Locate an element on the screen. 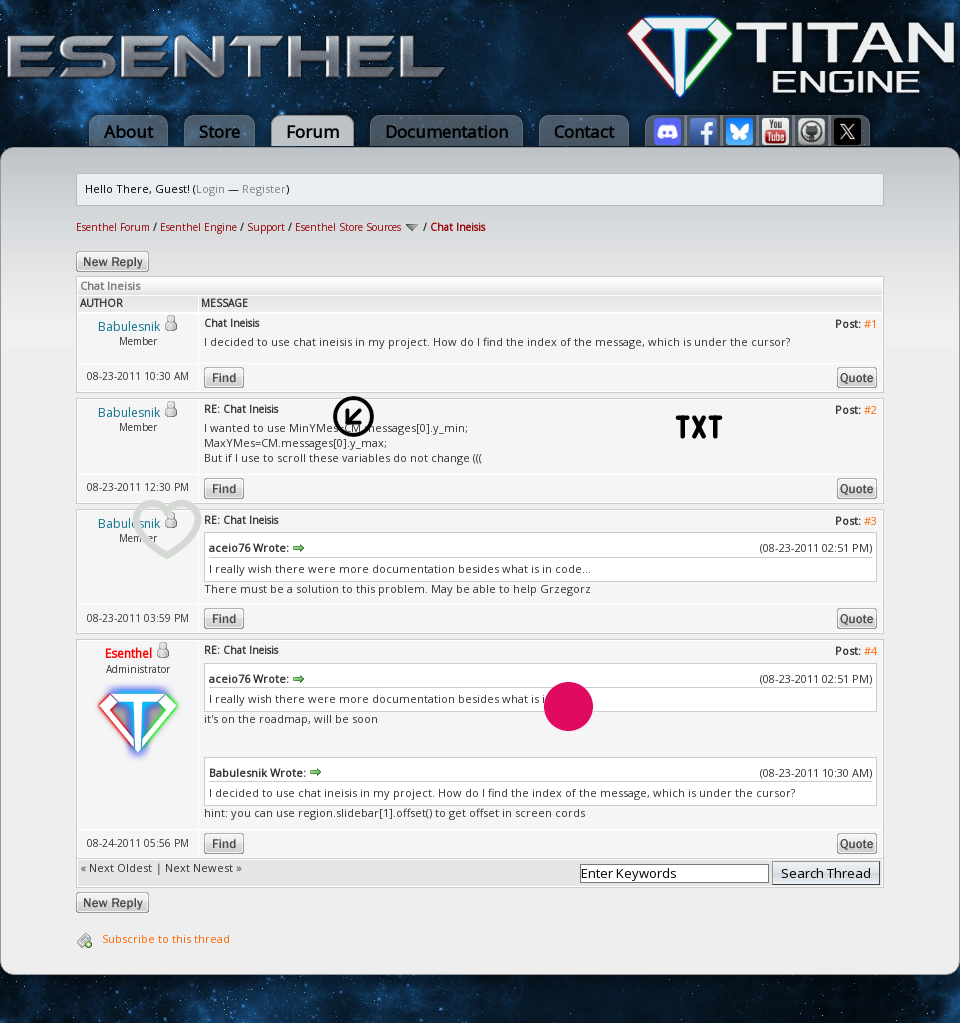 This screenshot has width=960, height=1023. indicates a plain text file format is located at coordinates (699, 427).